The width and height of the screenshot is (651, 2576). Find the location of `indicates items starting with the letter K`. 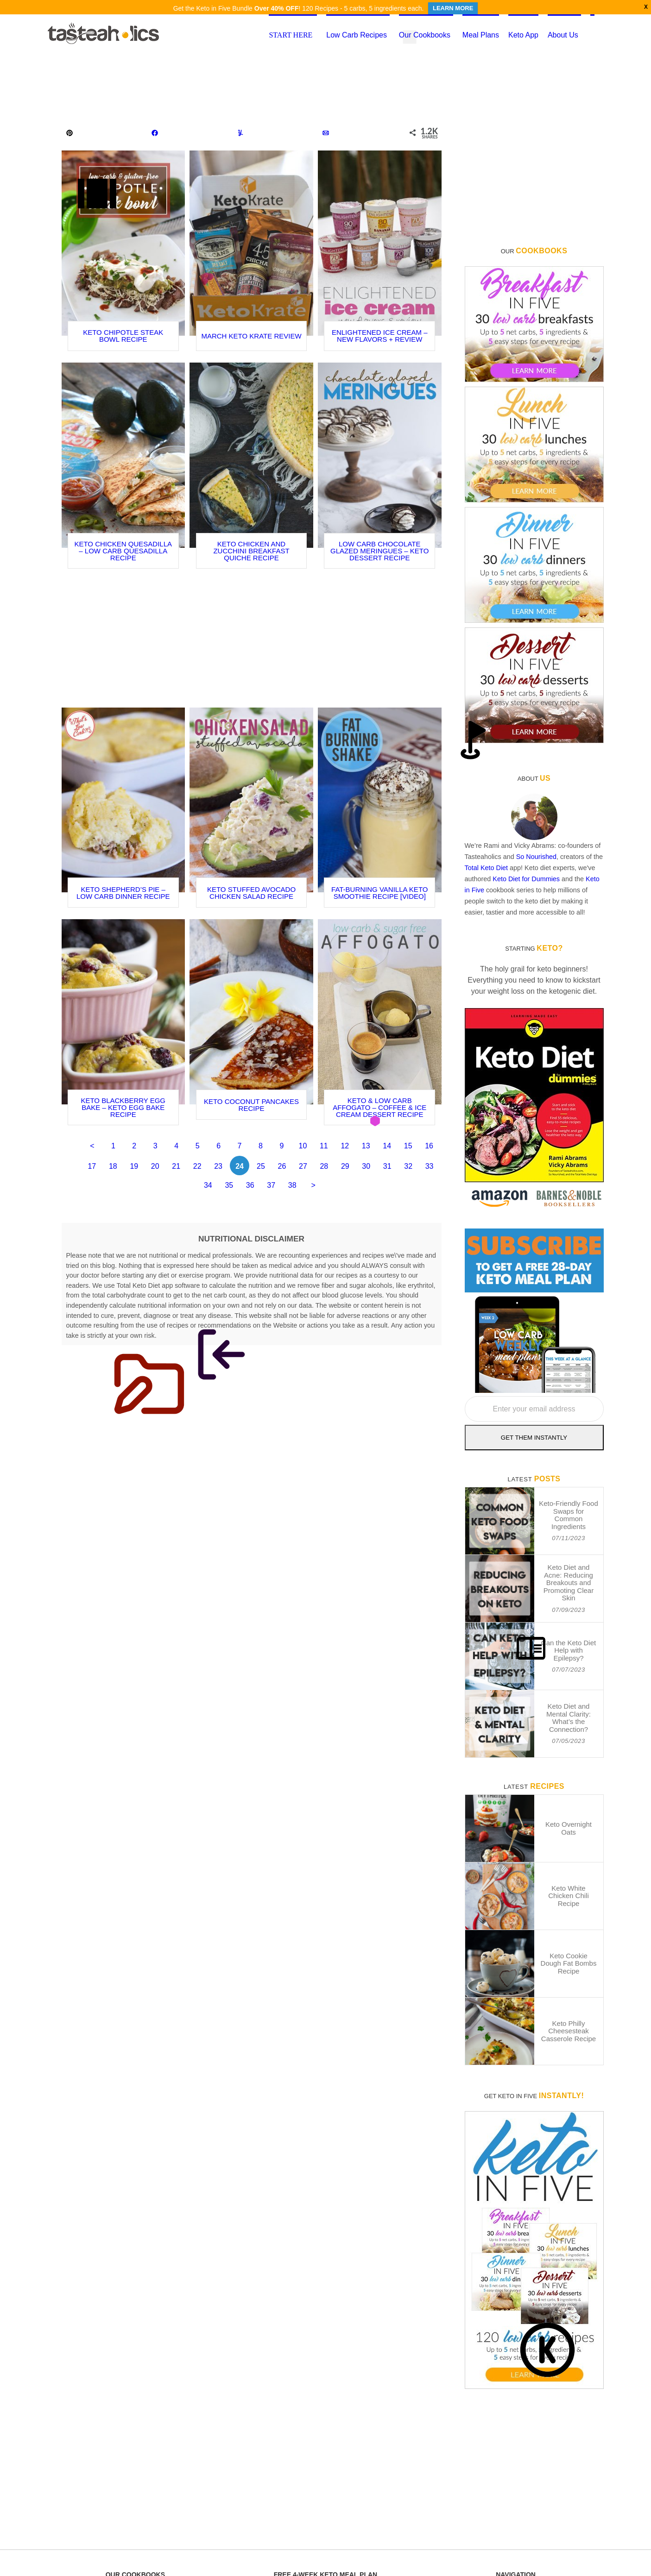

indicates items starting with the letter K is located at coordinates (547, 2350).